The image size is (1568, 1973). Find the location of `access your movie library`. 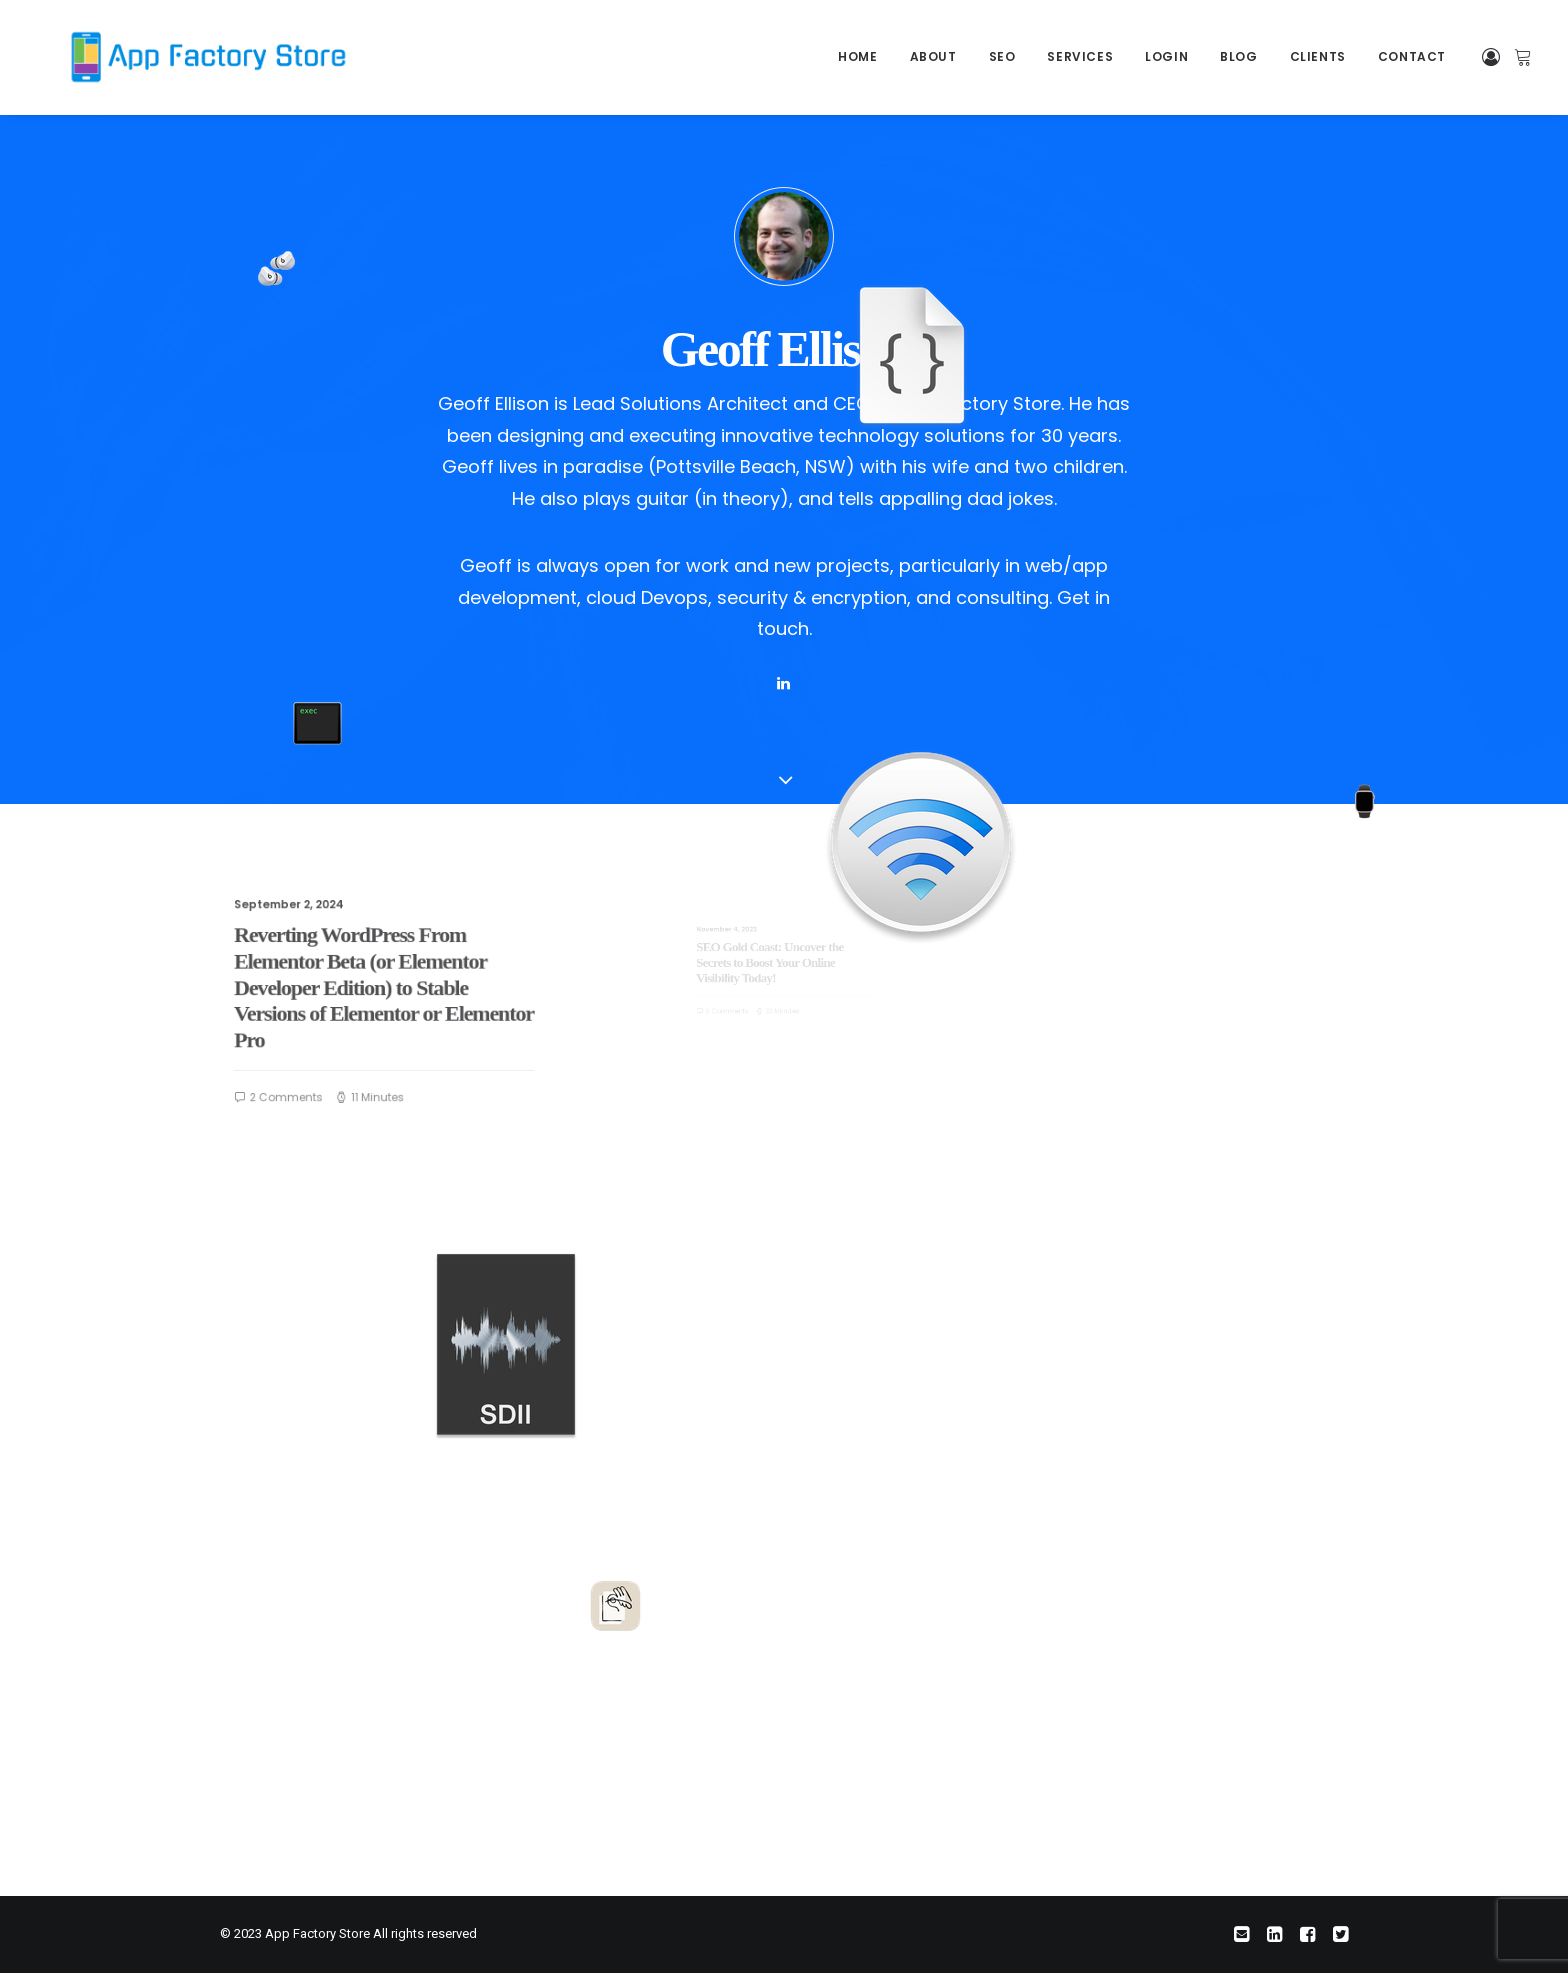

access your movie library is located at coordinates (1411, 1706).